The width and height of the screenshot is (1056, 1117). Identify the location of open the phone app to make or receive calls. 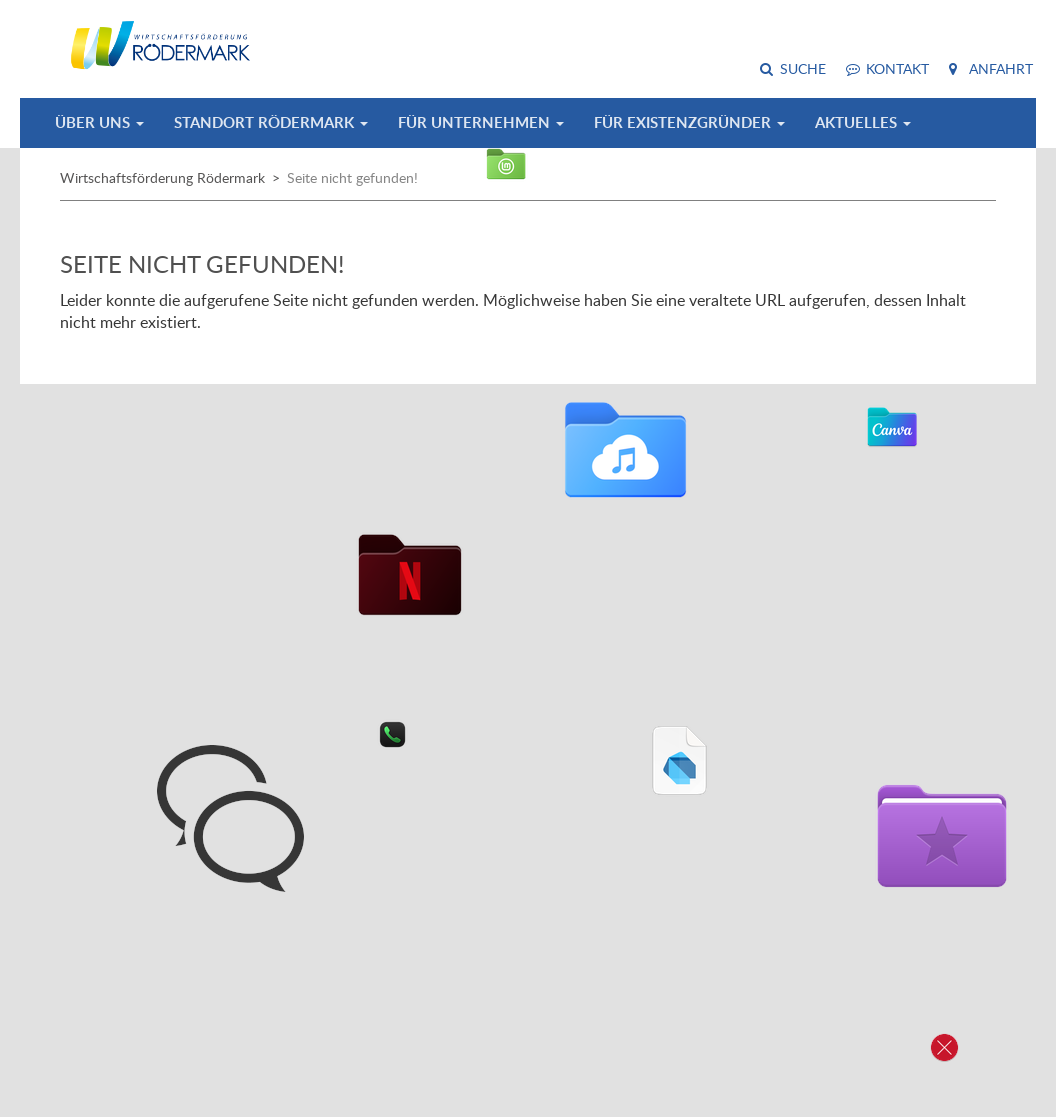
(392, 734).